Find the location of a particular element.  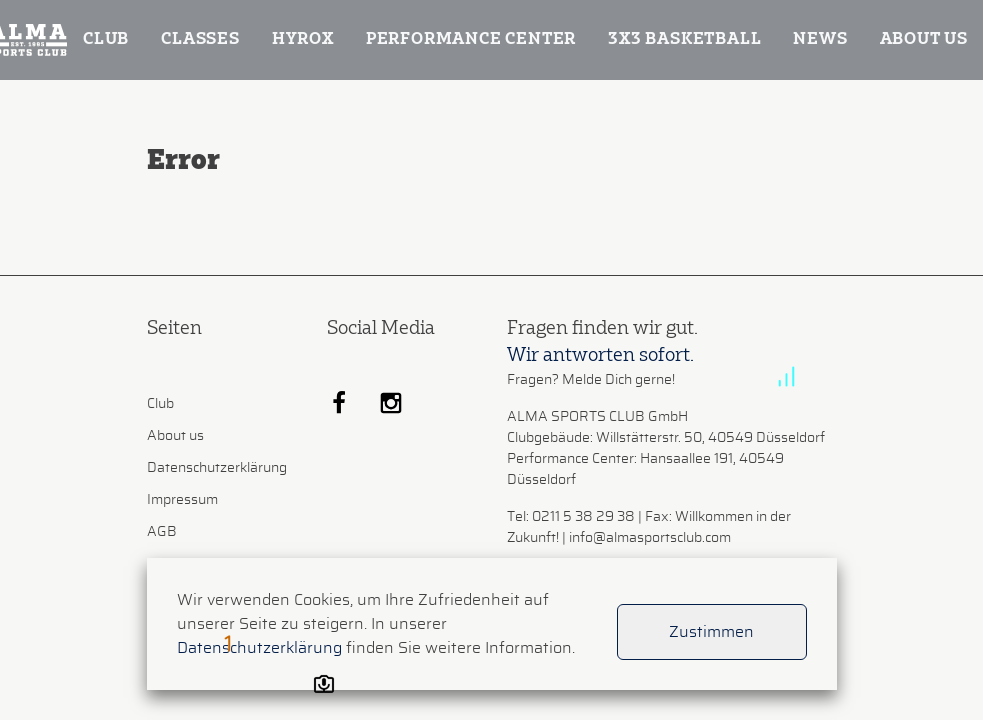

indicates first place or top ranking is located at coordinates (228, 643).